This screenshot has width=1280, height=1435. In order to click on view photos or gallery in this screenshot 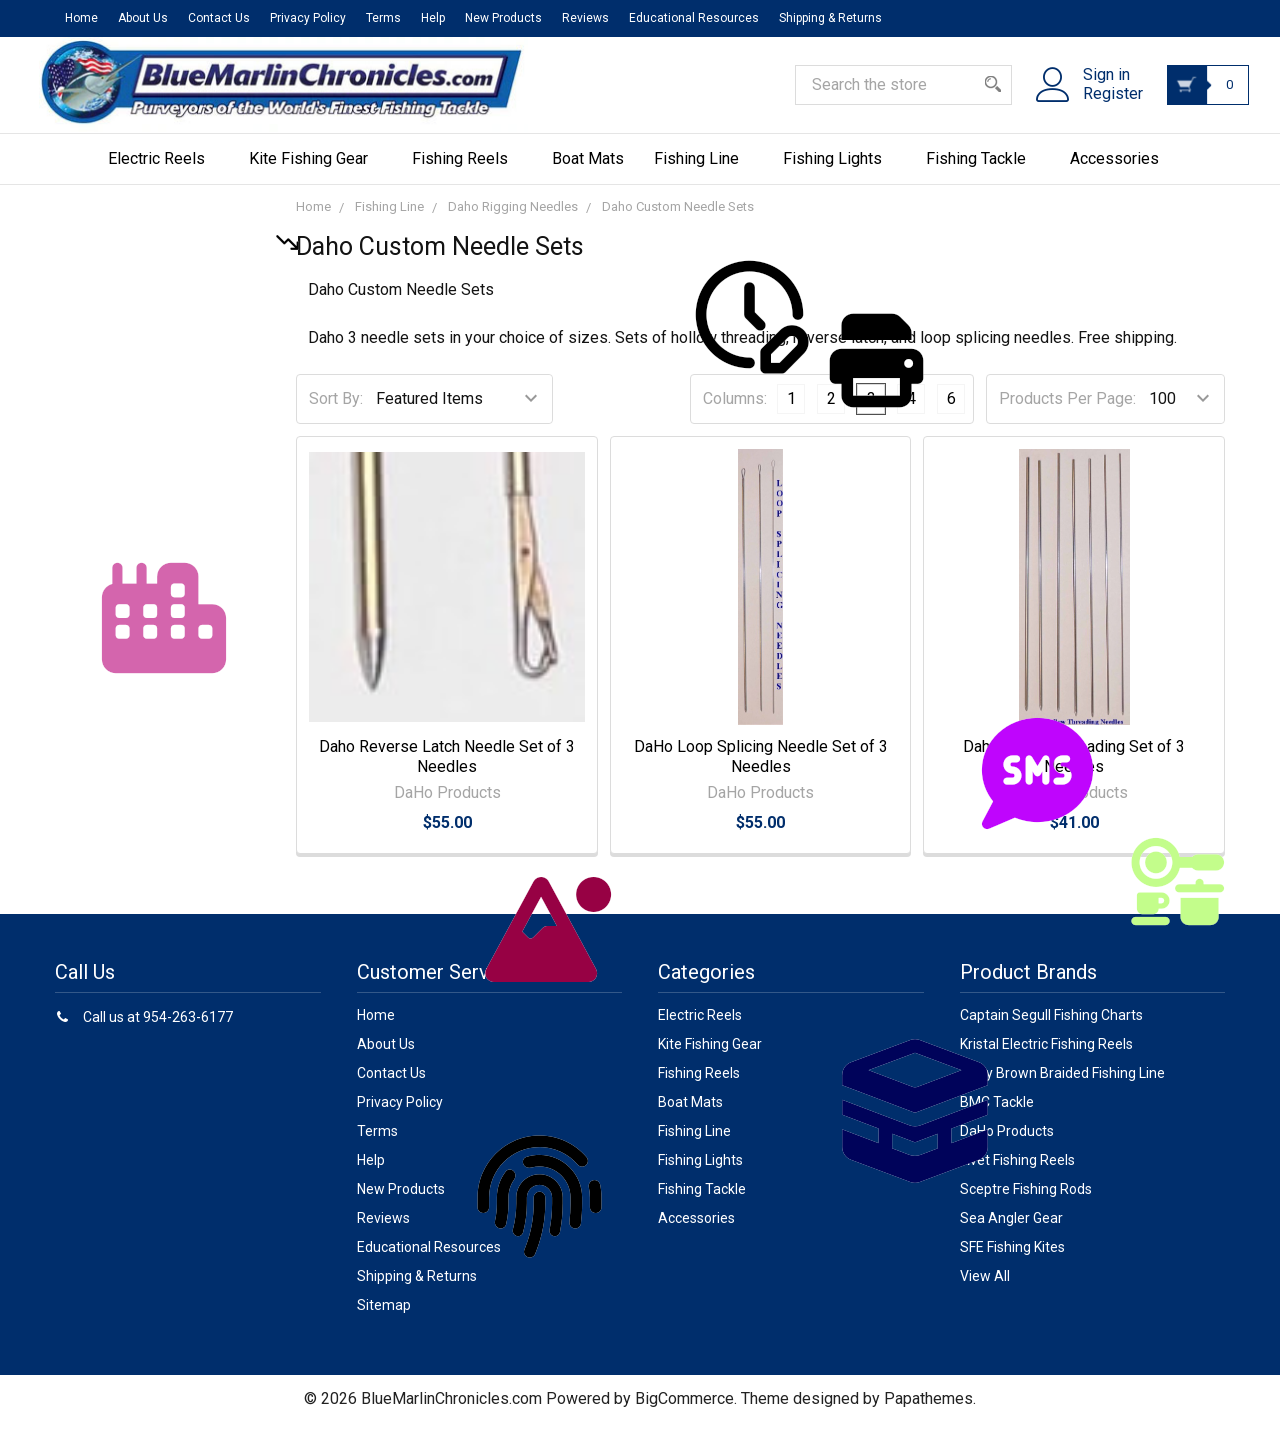, I will do `click(548, 933)`.